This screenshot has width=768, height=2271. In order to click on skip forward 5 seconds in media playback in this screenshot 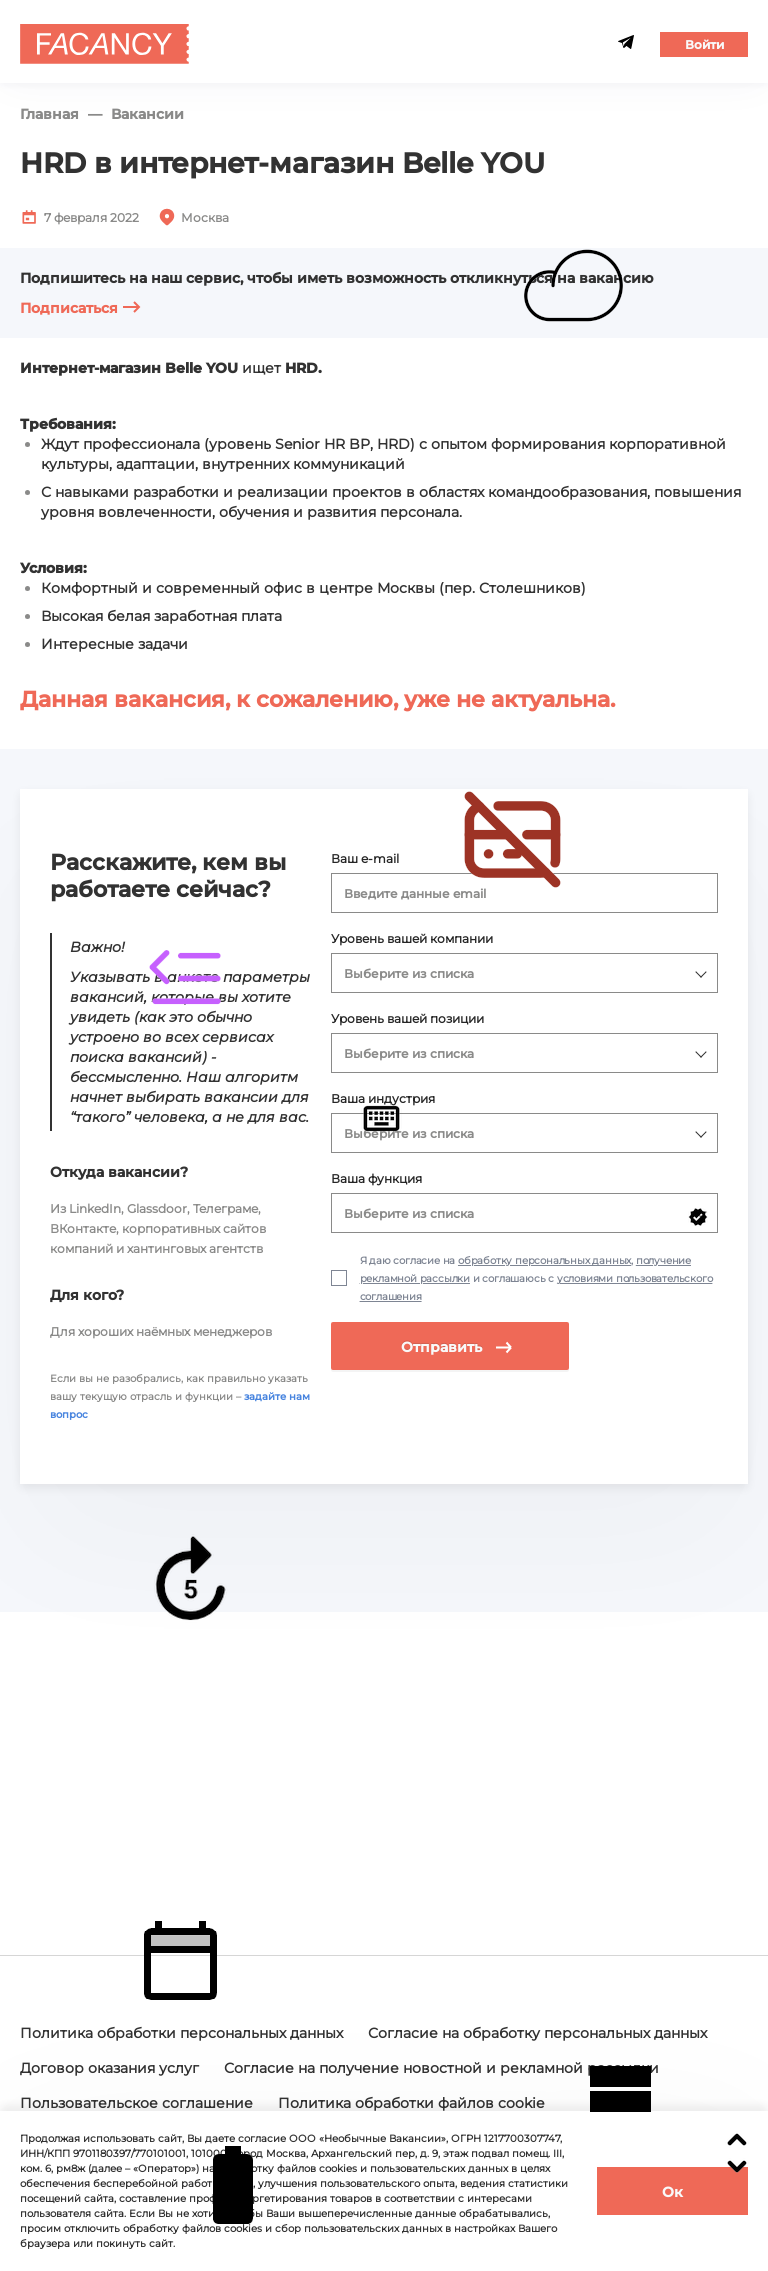, I will do `click(191, 1581)`.